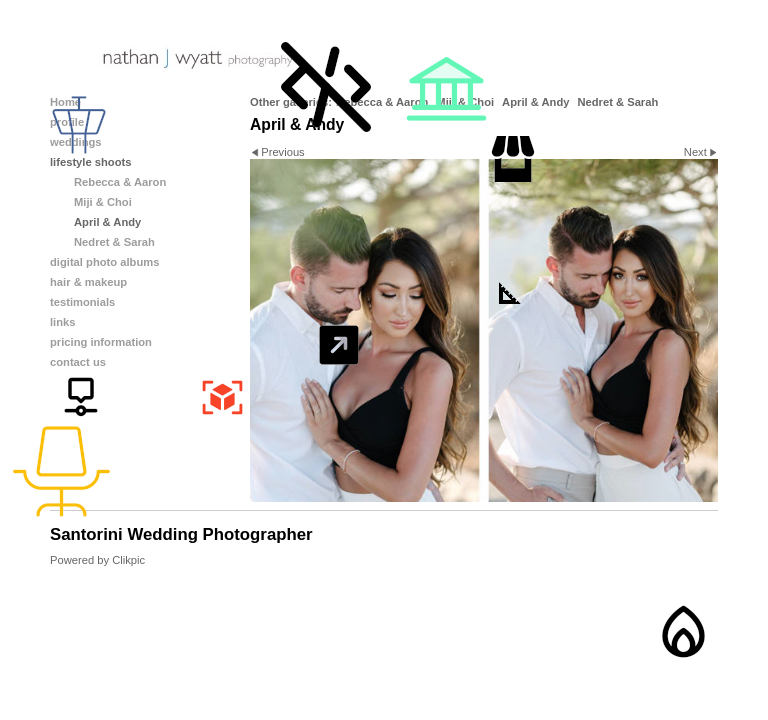 The image size is (768, 720). What do you see at coordinates (79, 125) in the screenshot?
I see `access air traffic control features` at bounding box center [79, 125].